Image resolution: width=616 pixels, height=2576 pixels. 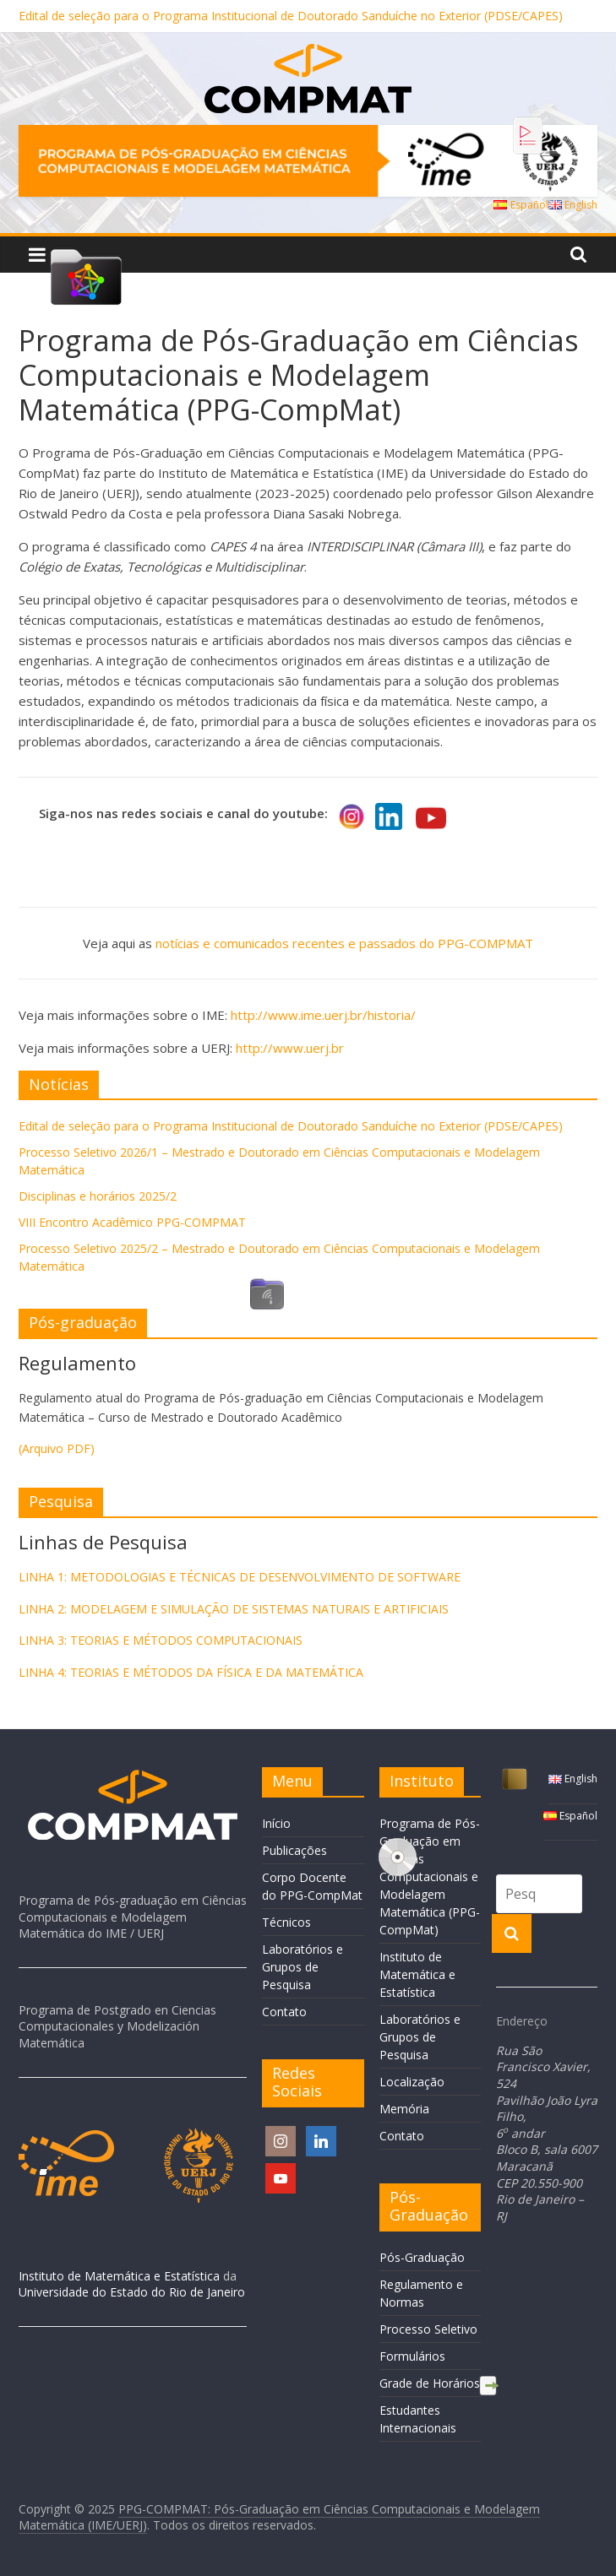 I want to click on open insync cloud sync folder, so click(x=267, y=1293).